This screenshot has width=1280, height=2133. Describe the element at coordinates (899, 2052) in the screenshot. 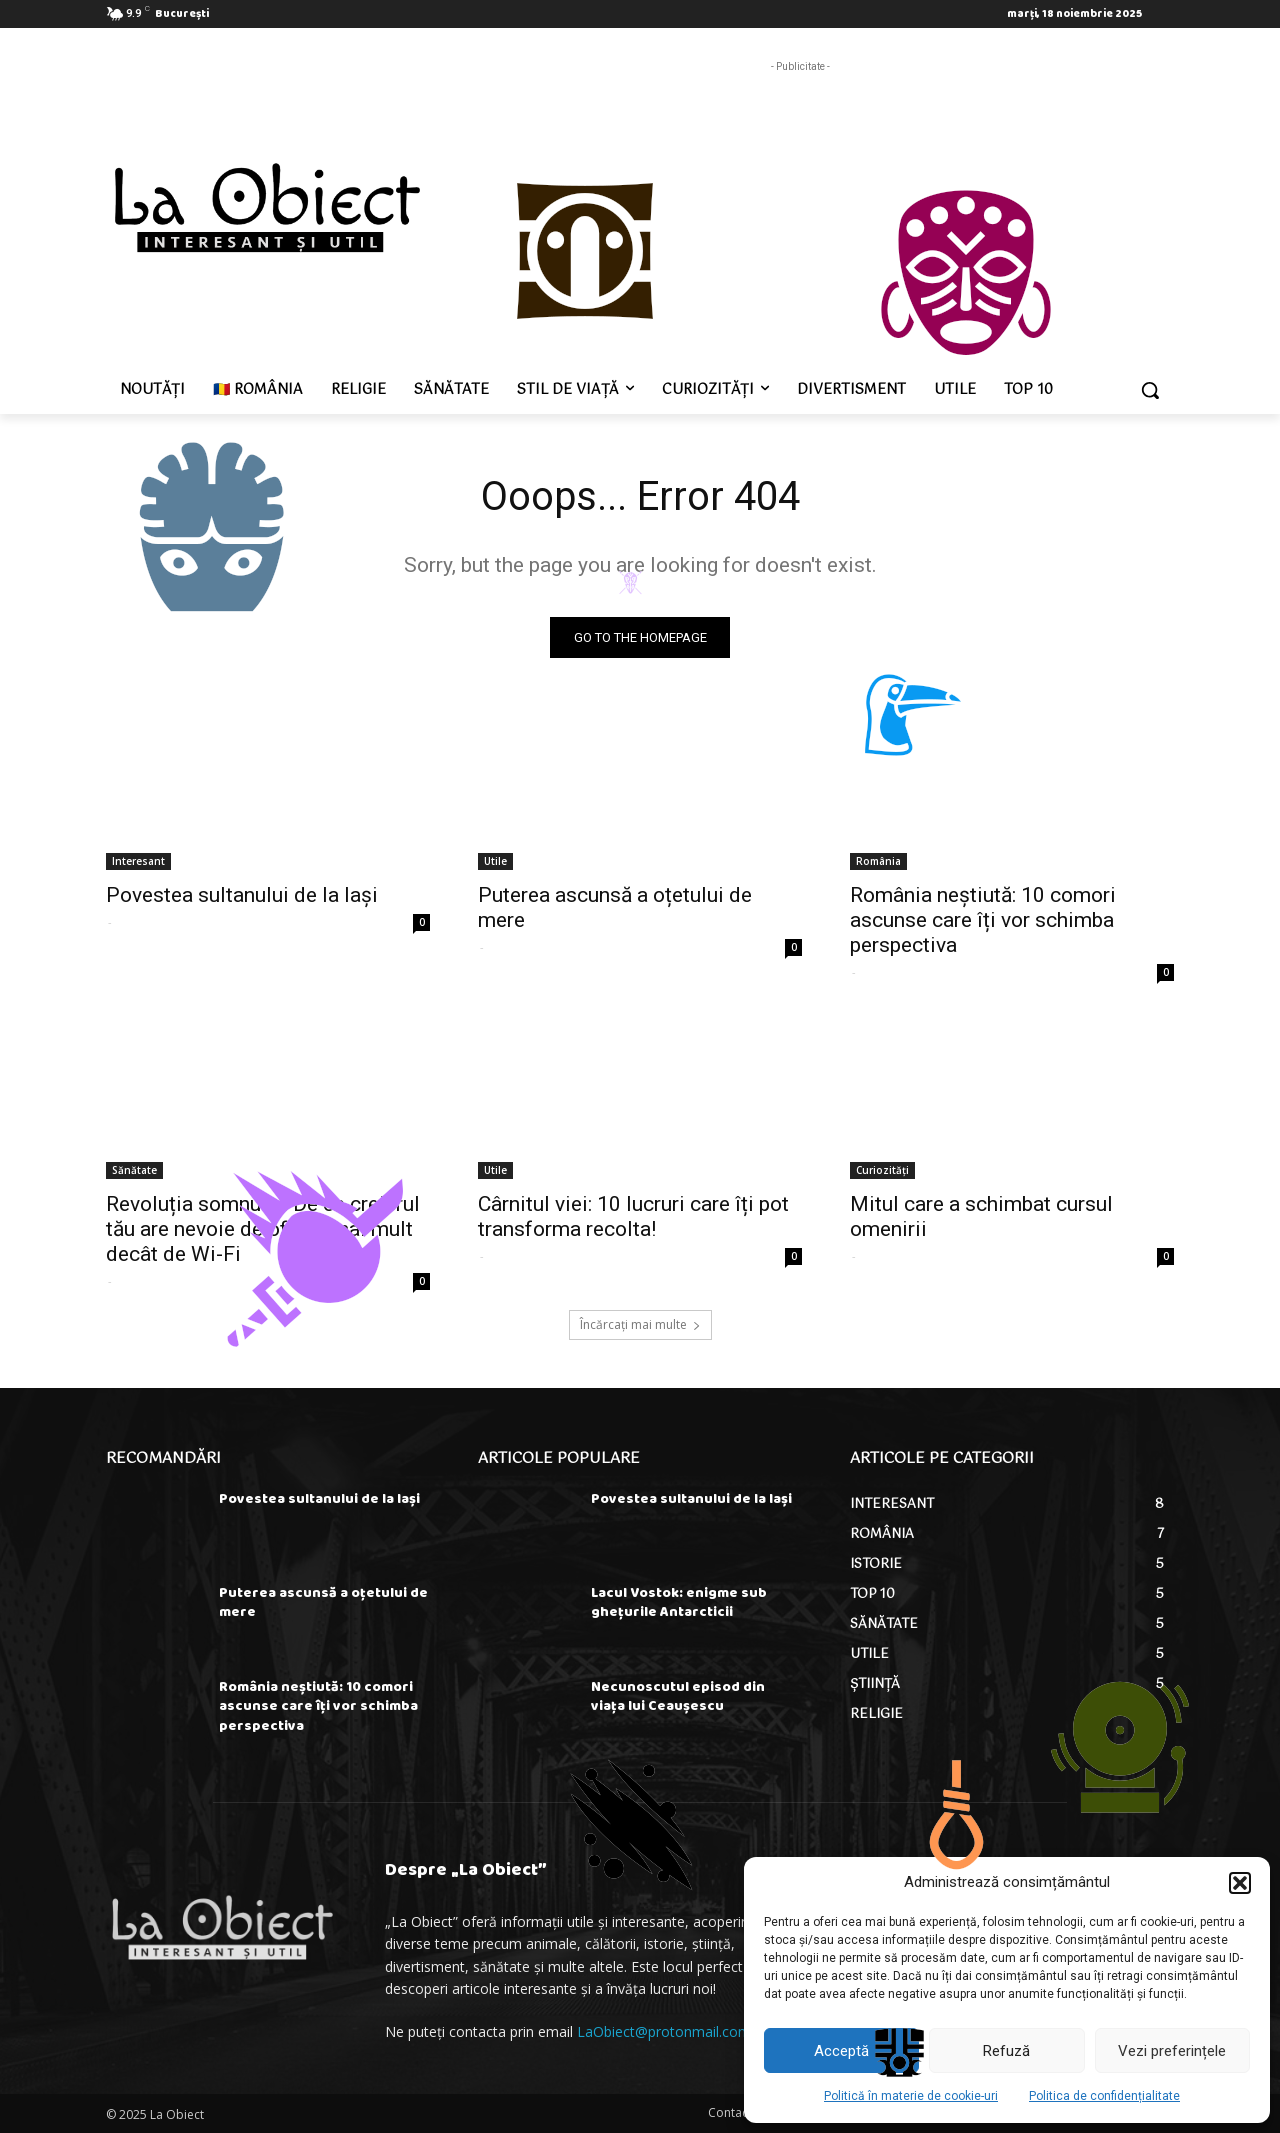

I see `engine or motor settings` at that location.